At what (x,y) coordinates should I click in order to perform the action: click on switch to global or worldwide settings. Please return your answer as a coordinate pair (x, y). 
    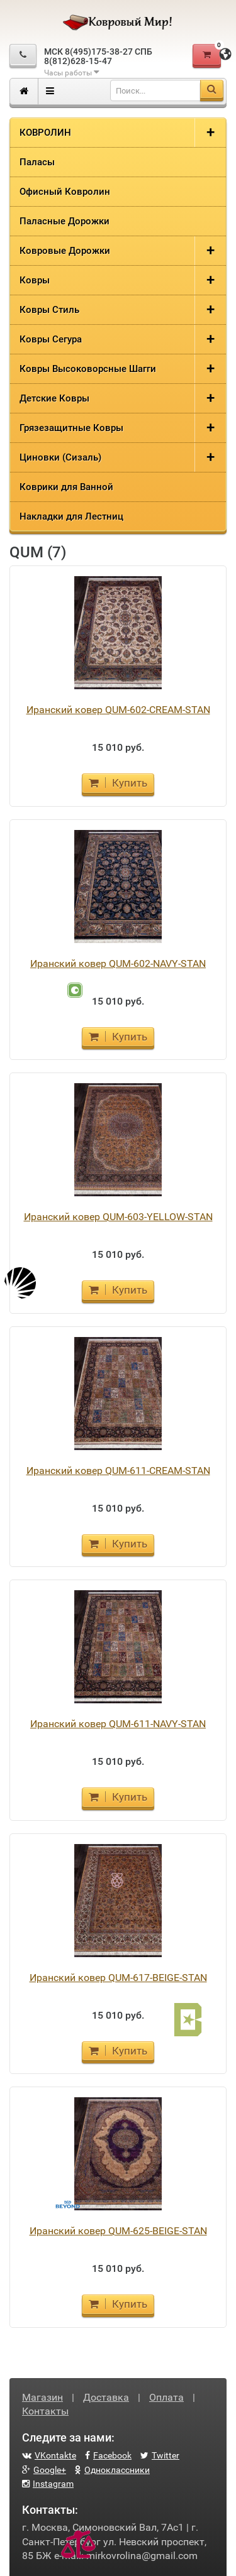
    Looking at the image, I should click on (225, 54).